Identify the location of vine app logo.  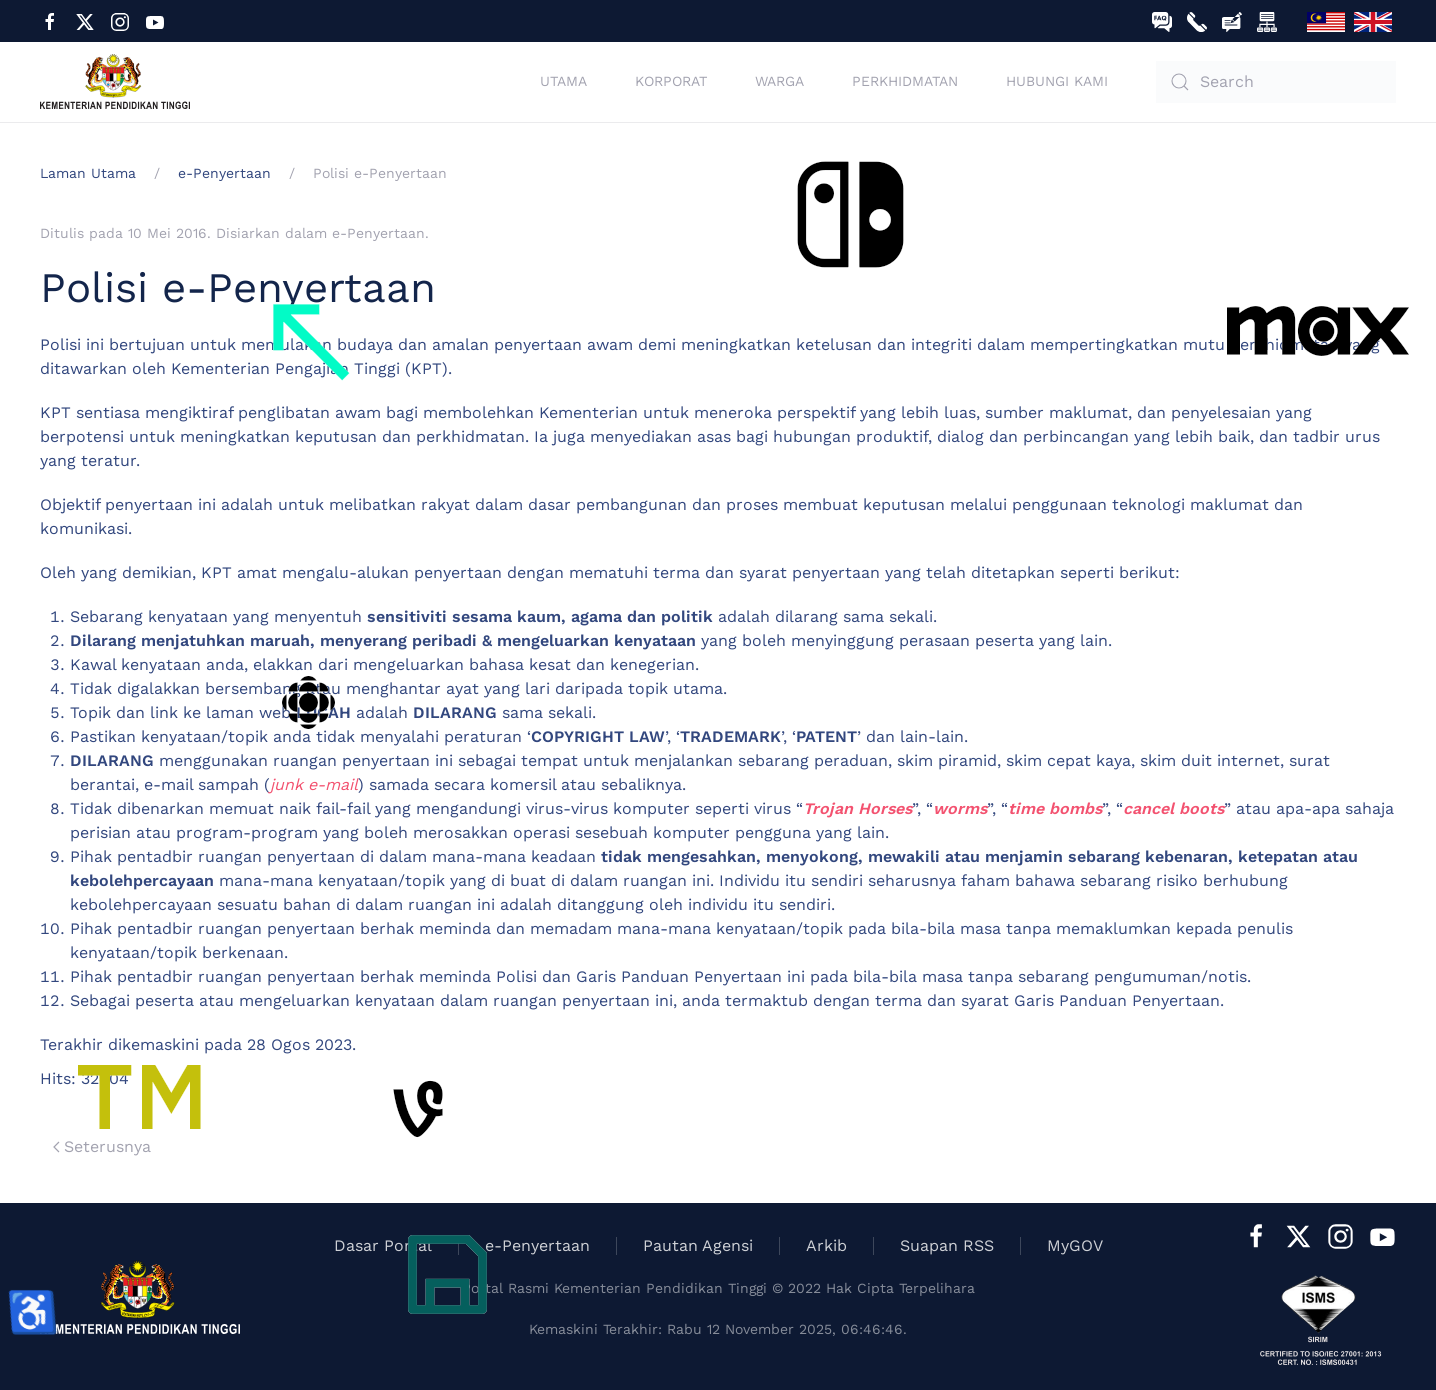
(418, 1109).